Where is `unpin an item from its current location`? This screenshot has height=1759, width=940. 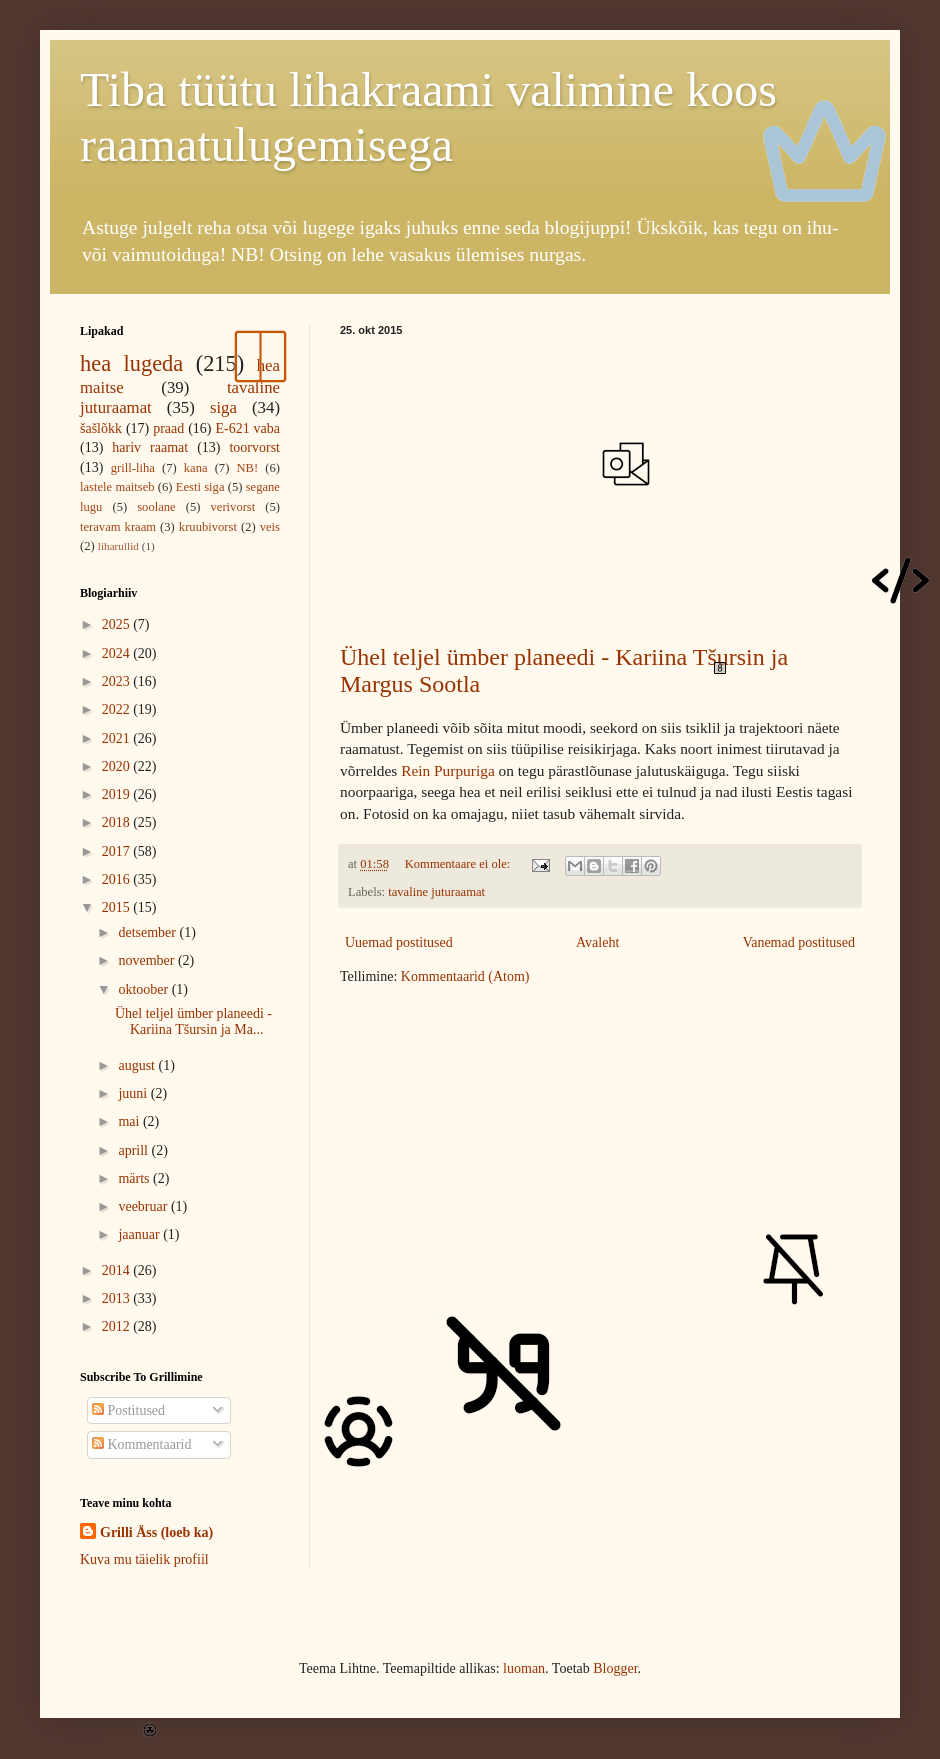
unpin an item from its current location is located at coordinates (794, 1265).